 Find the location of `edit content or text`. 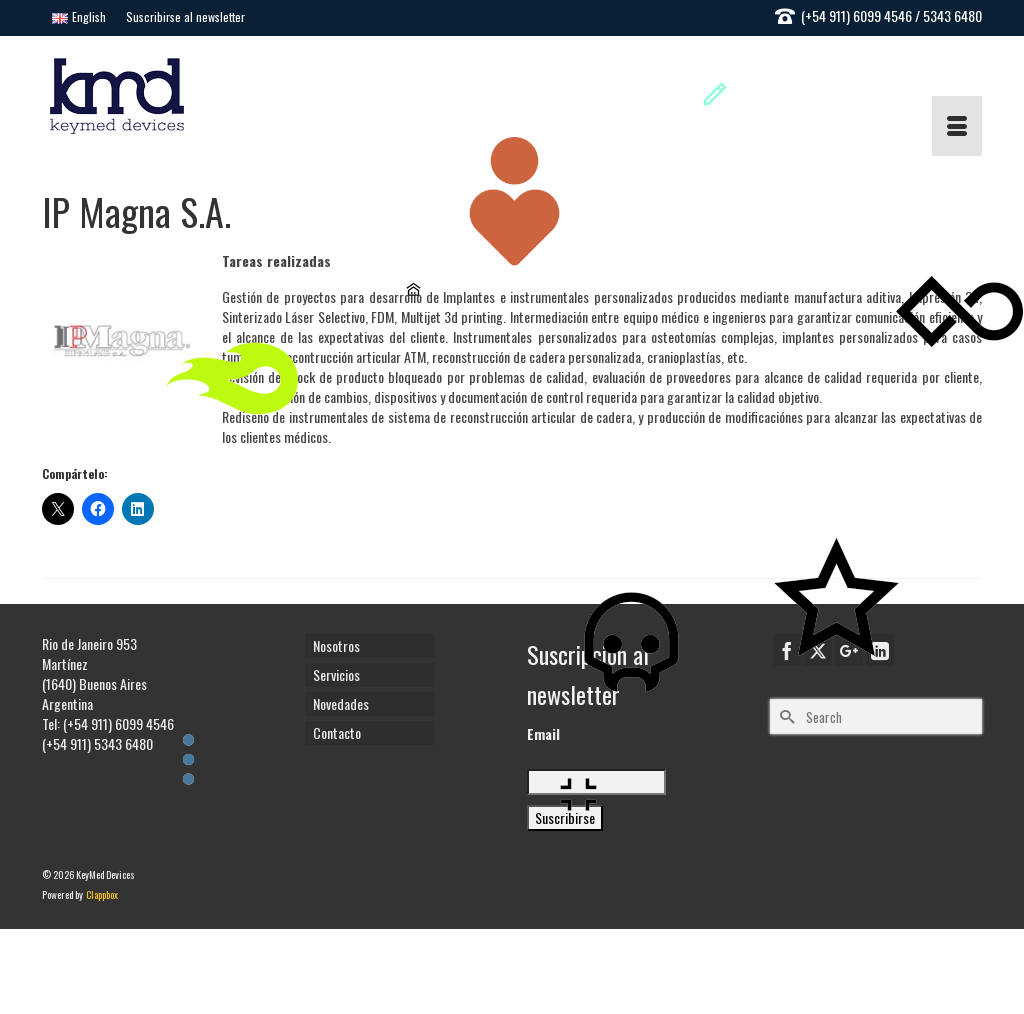

edit content or text is located at coordinates (715, 94).